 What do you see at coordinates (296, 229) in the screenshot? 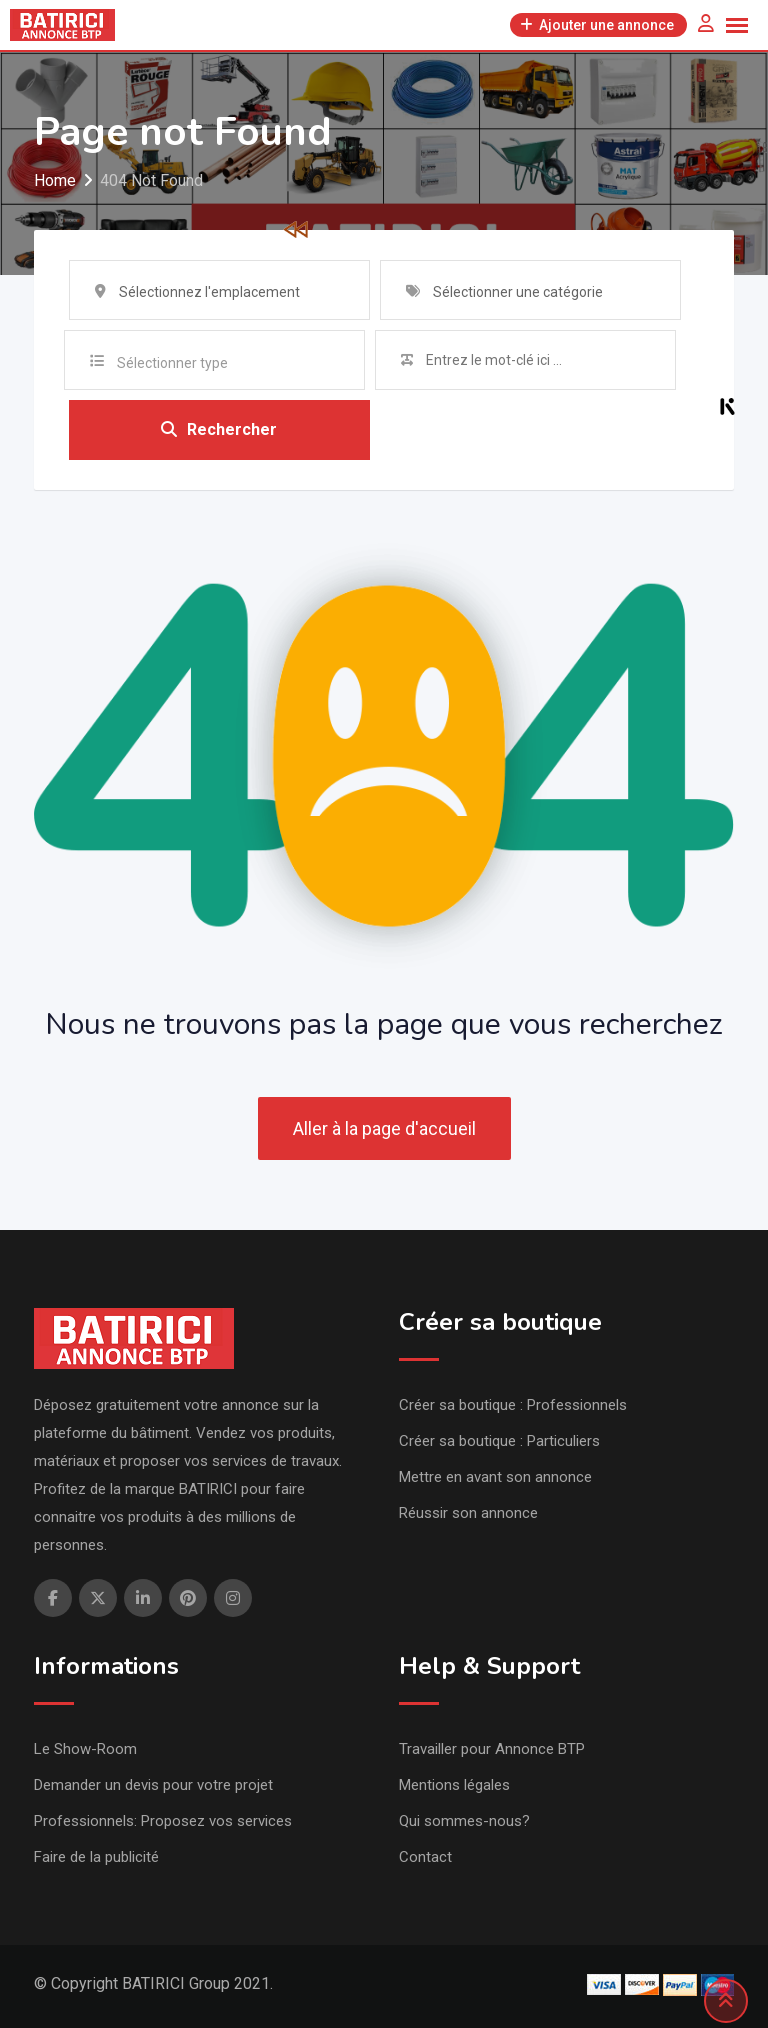
I see `rewind media to the beginning` at bounding box center [296, 229].